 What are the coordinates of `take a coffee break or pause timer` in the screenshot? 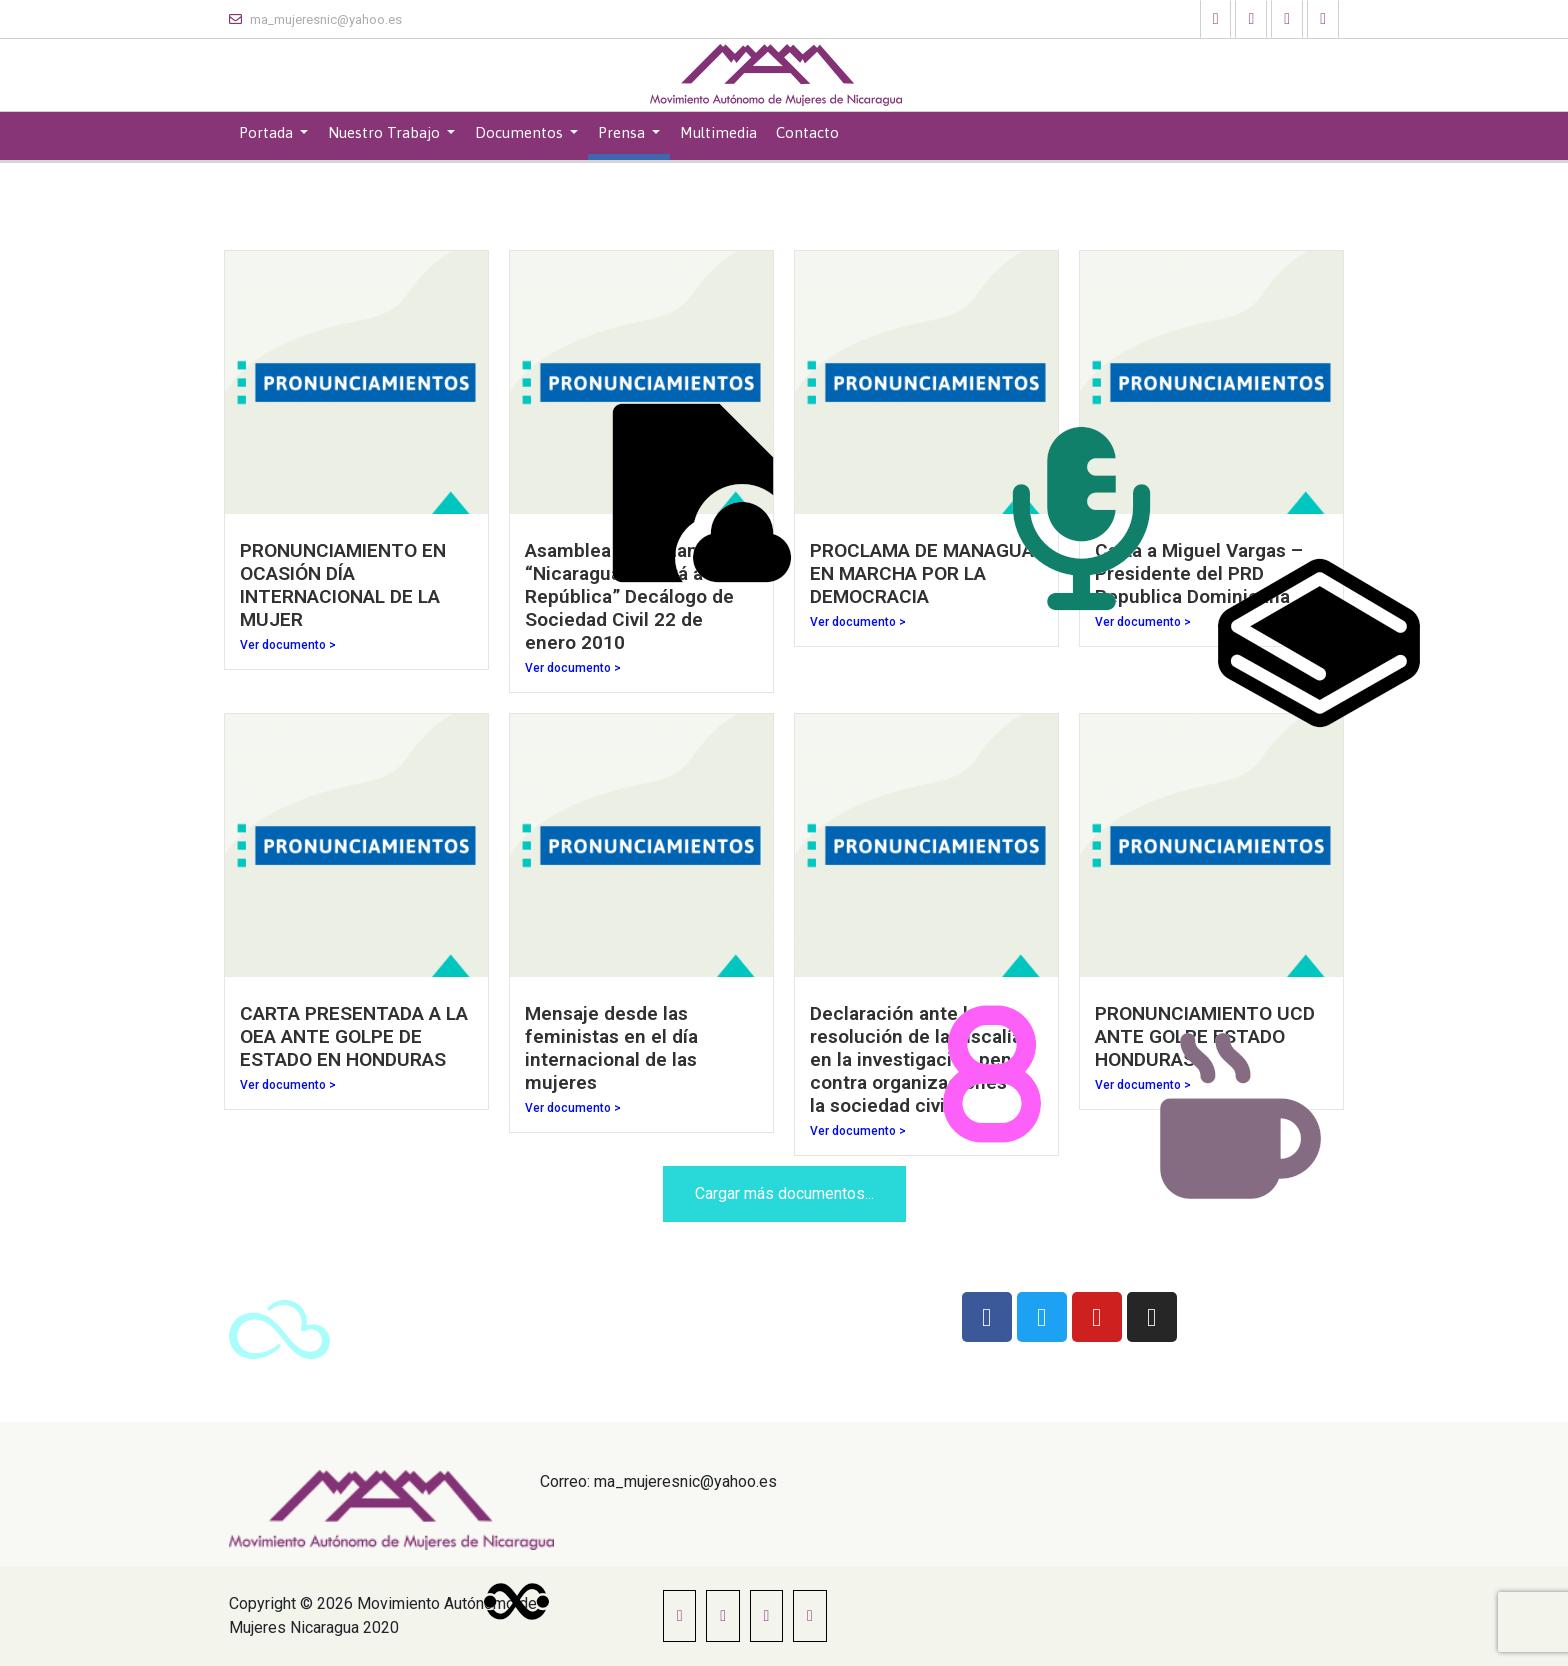 It's located at (1230, 1118).